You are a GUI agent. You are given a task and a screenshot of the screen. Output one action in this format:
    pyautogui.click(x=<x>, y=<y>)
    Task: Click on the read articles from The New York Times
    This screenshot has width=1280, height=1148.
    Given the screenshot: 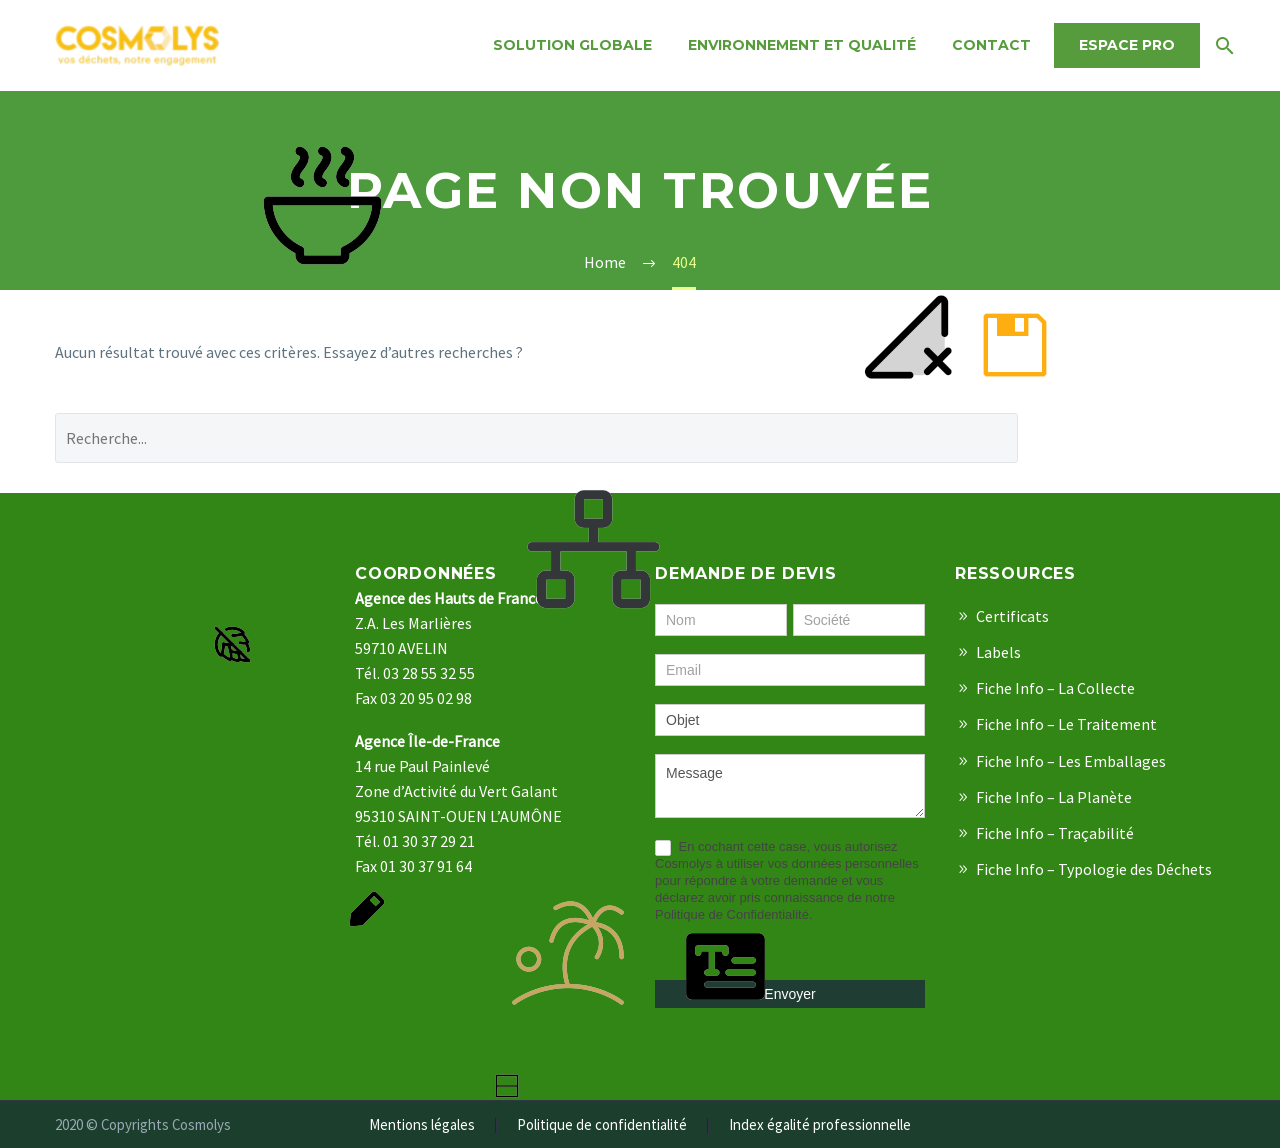 What is the action you would take?
    pyautogui.click(x=725, y=966)
    